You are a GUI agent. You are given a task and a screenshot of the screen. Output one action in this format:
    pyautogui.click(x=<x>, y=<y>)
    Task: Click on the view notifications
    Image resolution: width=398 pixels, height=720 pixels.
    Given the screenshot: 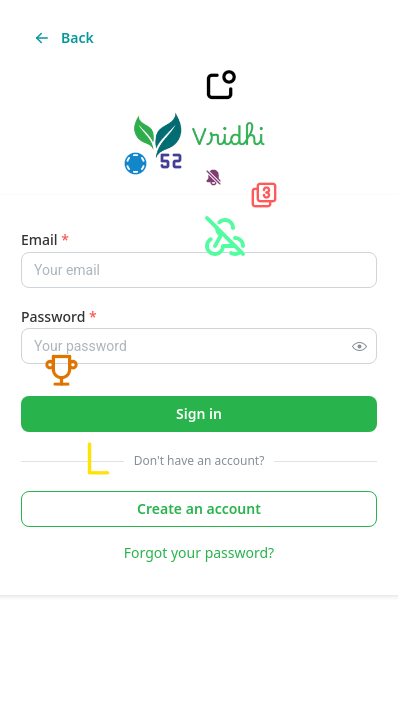 What is the action you would take?
    pyautogui.click(x=220, y=85)
    